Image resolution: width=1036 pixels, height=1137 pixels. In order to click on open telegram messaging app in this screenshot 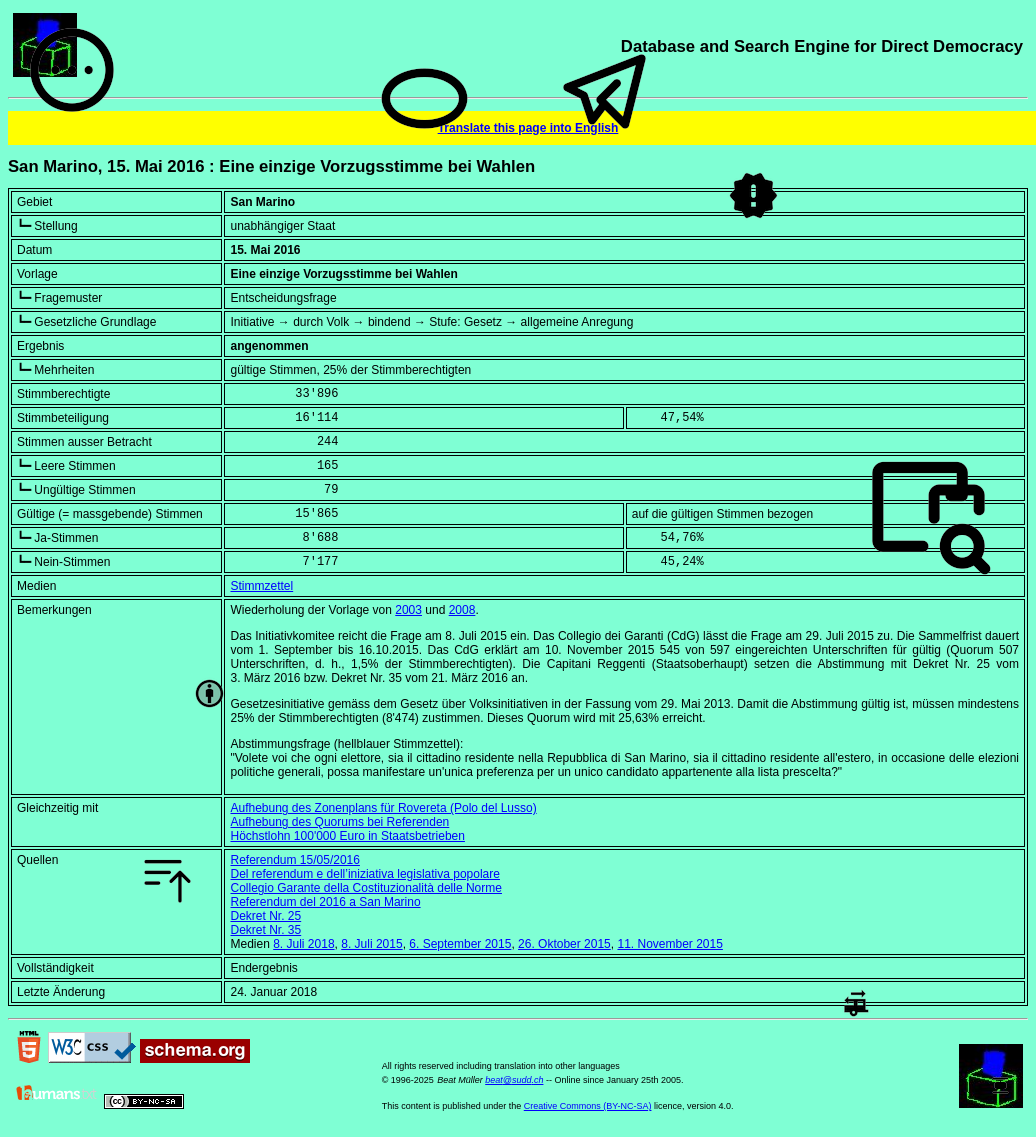, I will do `click(604, 91)`.